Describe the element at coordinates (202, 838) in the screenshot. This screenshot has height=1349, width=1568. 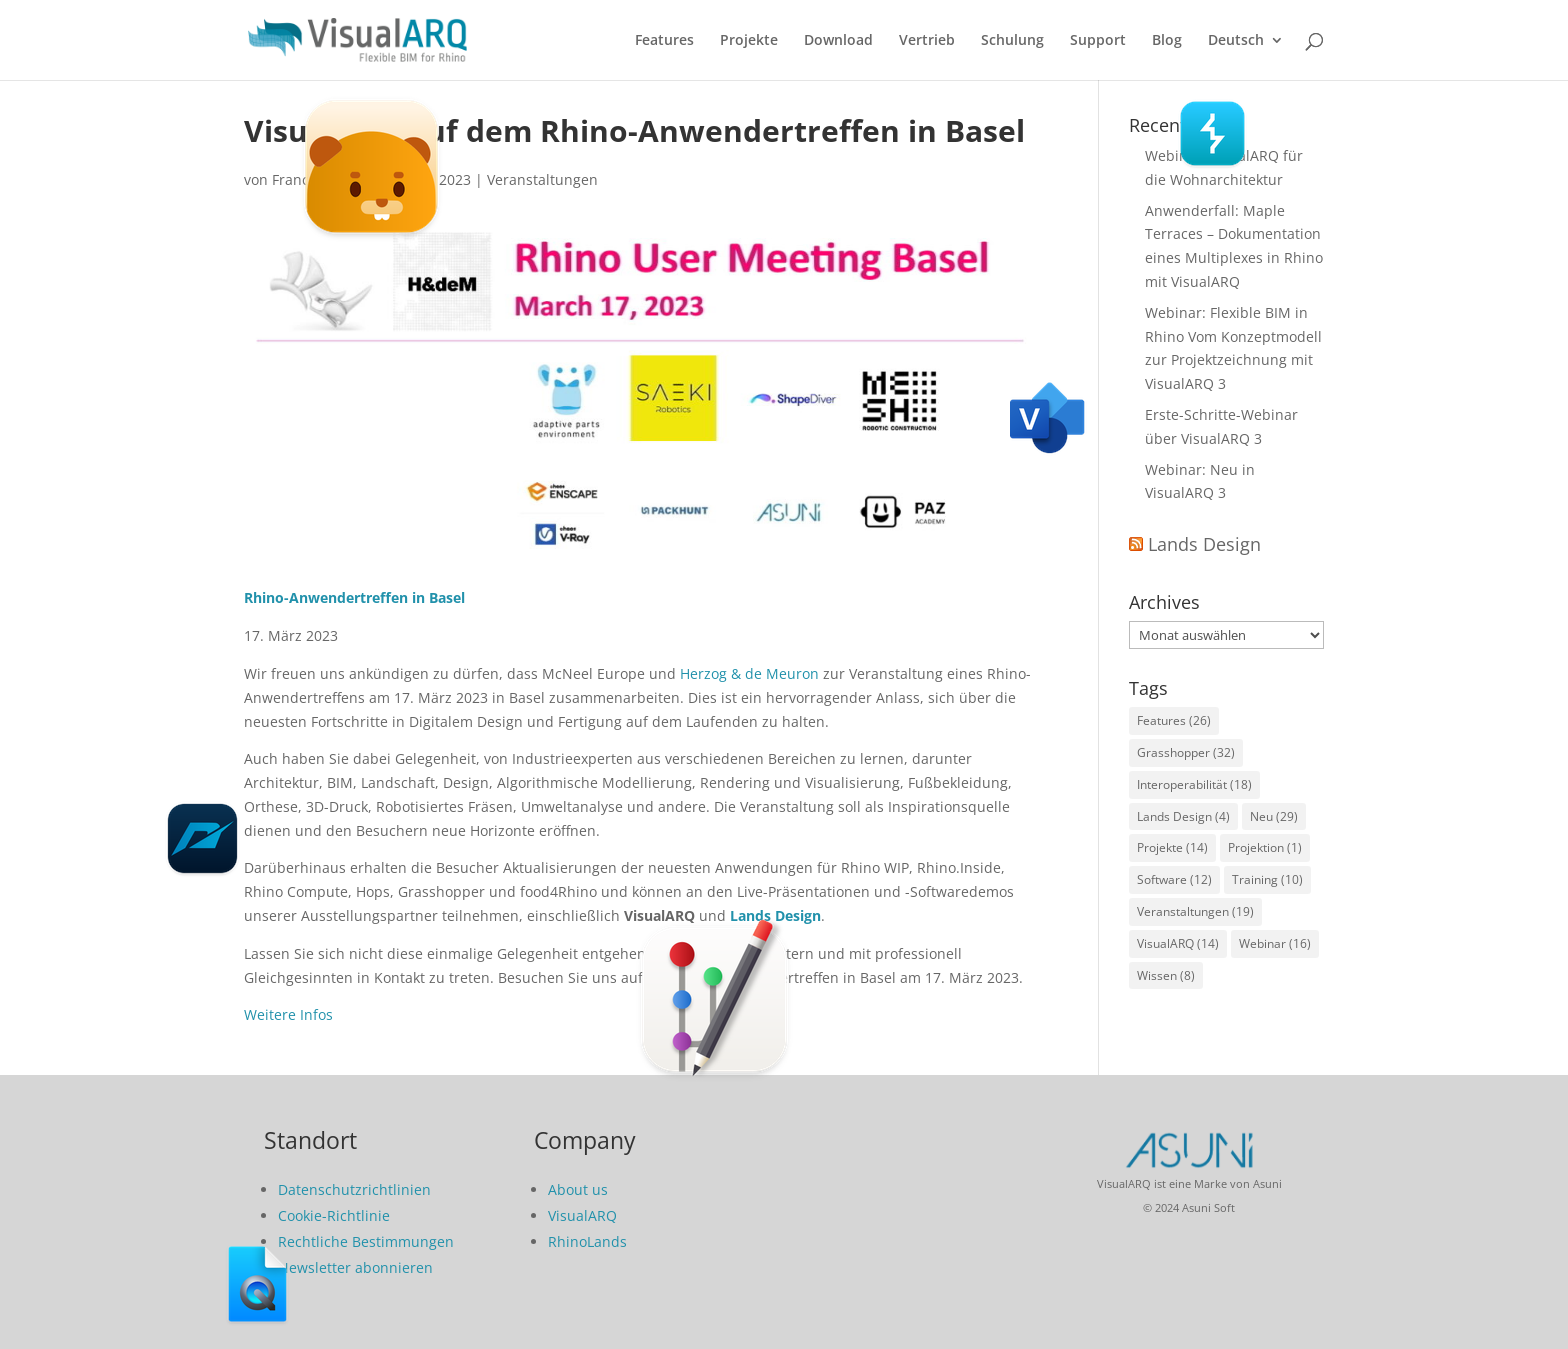
I see `launch need for speed racing game` at that location.